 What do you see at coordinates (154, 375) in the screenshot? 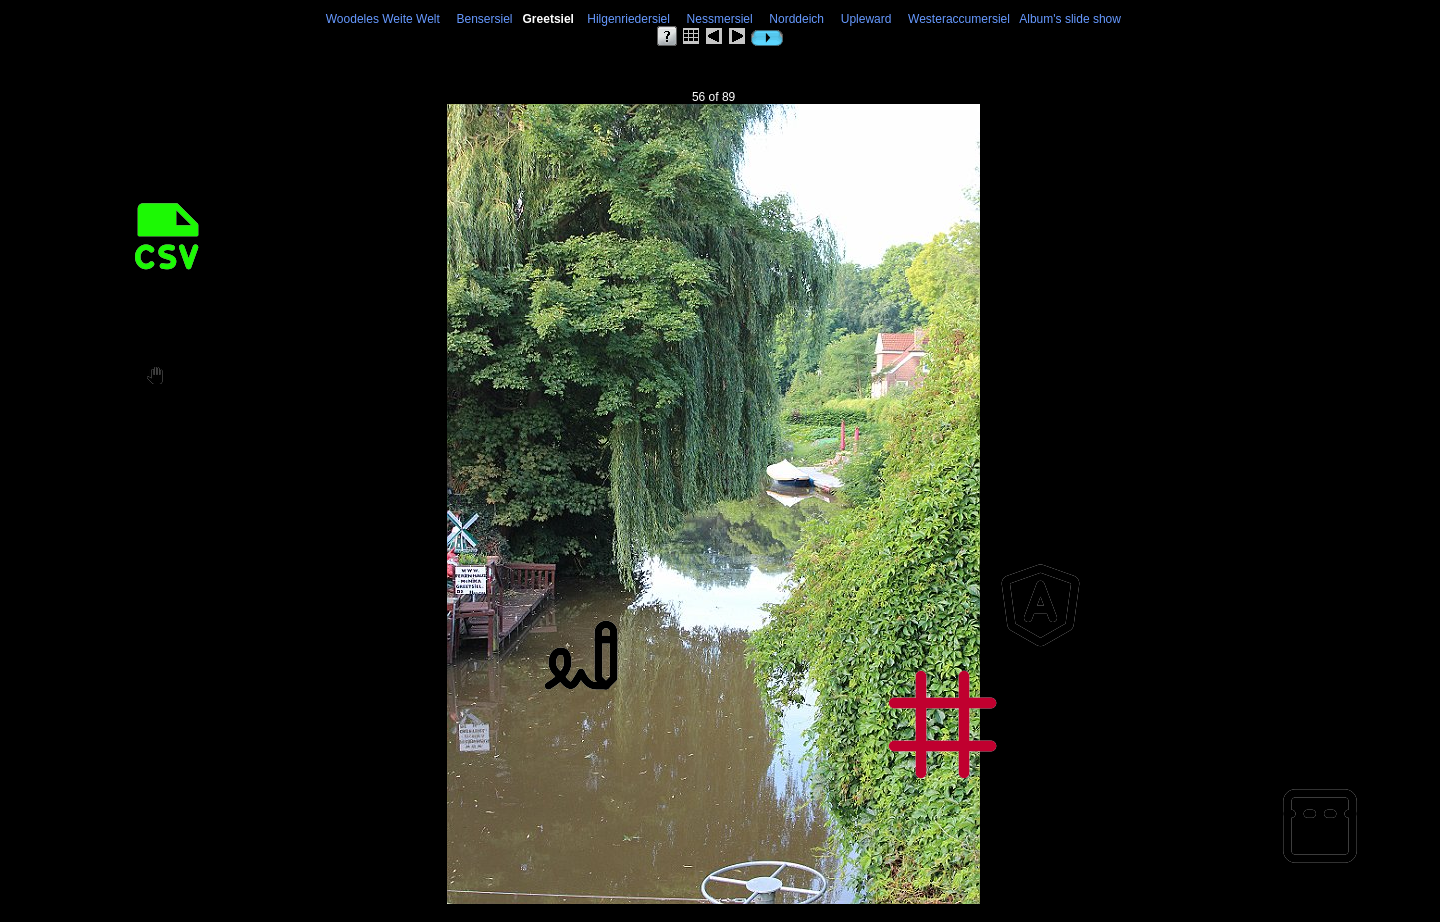
I see `stop or pause an action` at bounding box center [154, 375].